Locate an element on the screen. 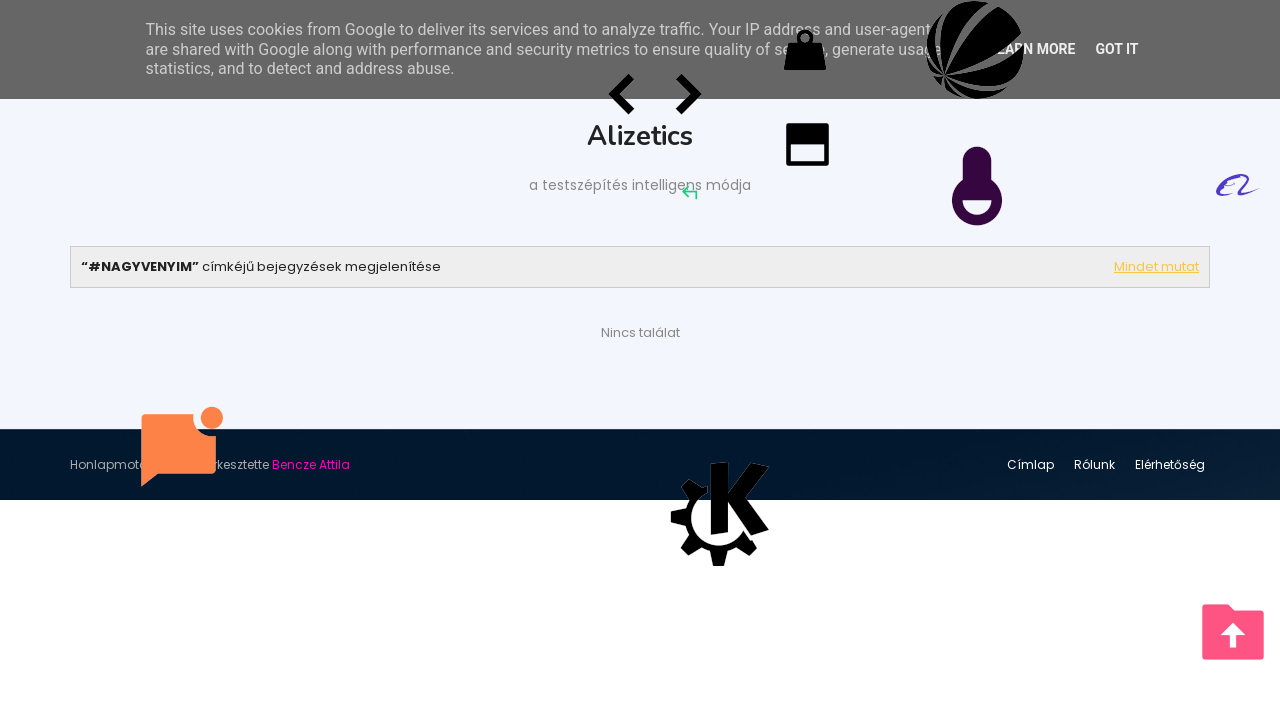  reply to a message is located at coordinates (690, 192).